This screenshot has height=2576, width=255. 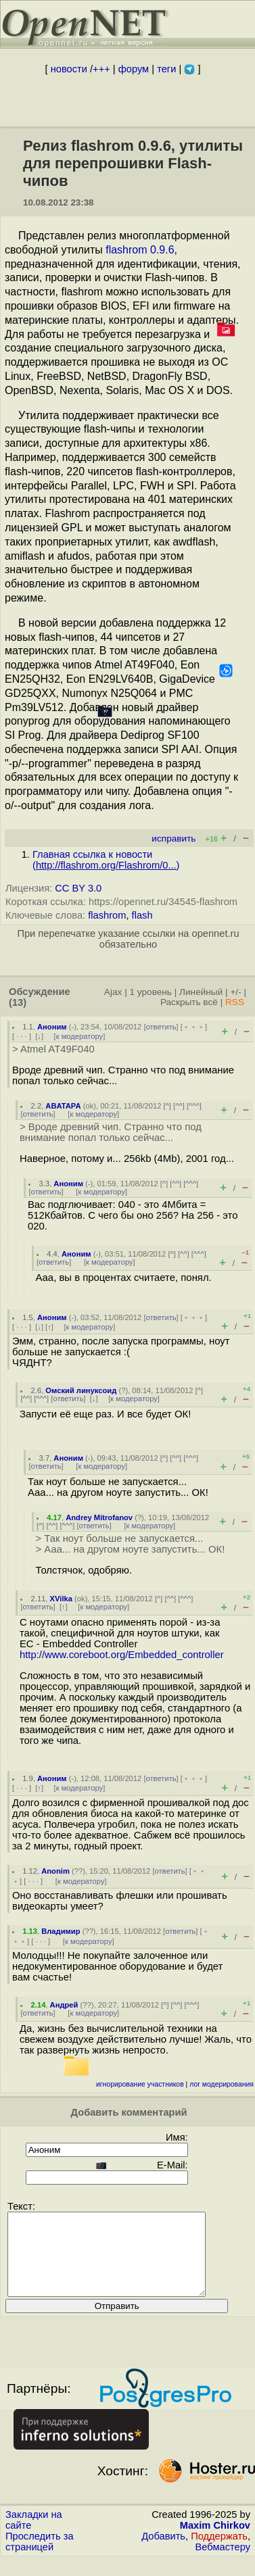 I want to click on open folder containing IntelliJ IDEA projects, so click(x=101, y=2165).